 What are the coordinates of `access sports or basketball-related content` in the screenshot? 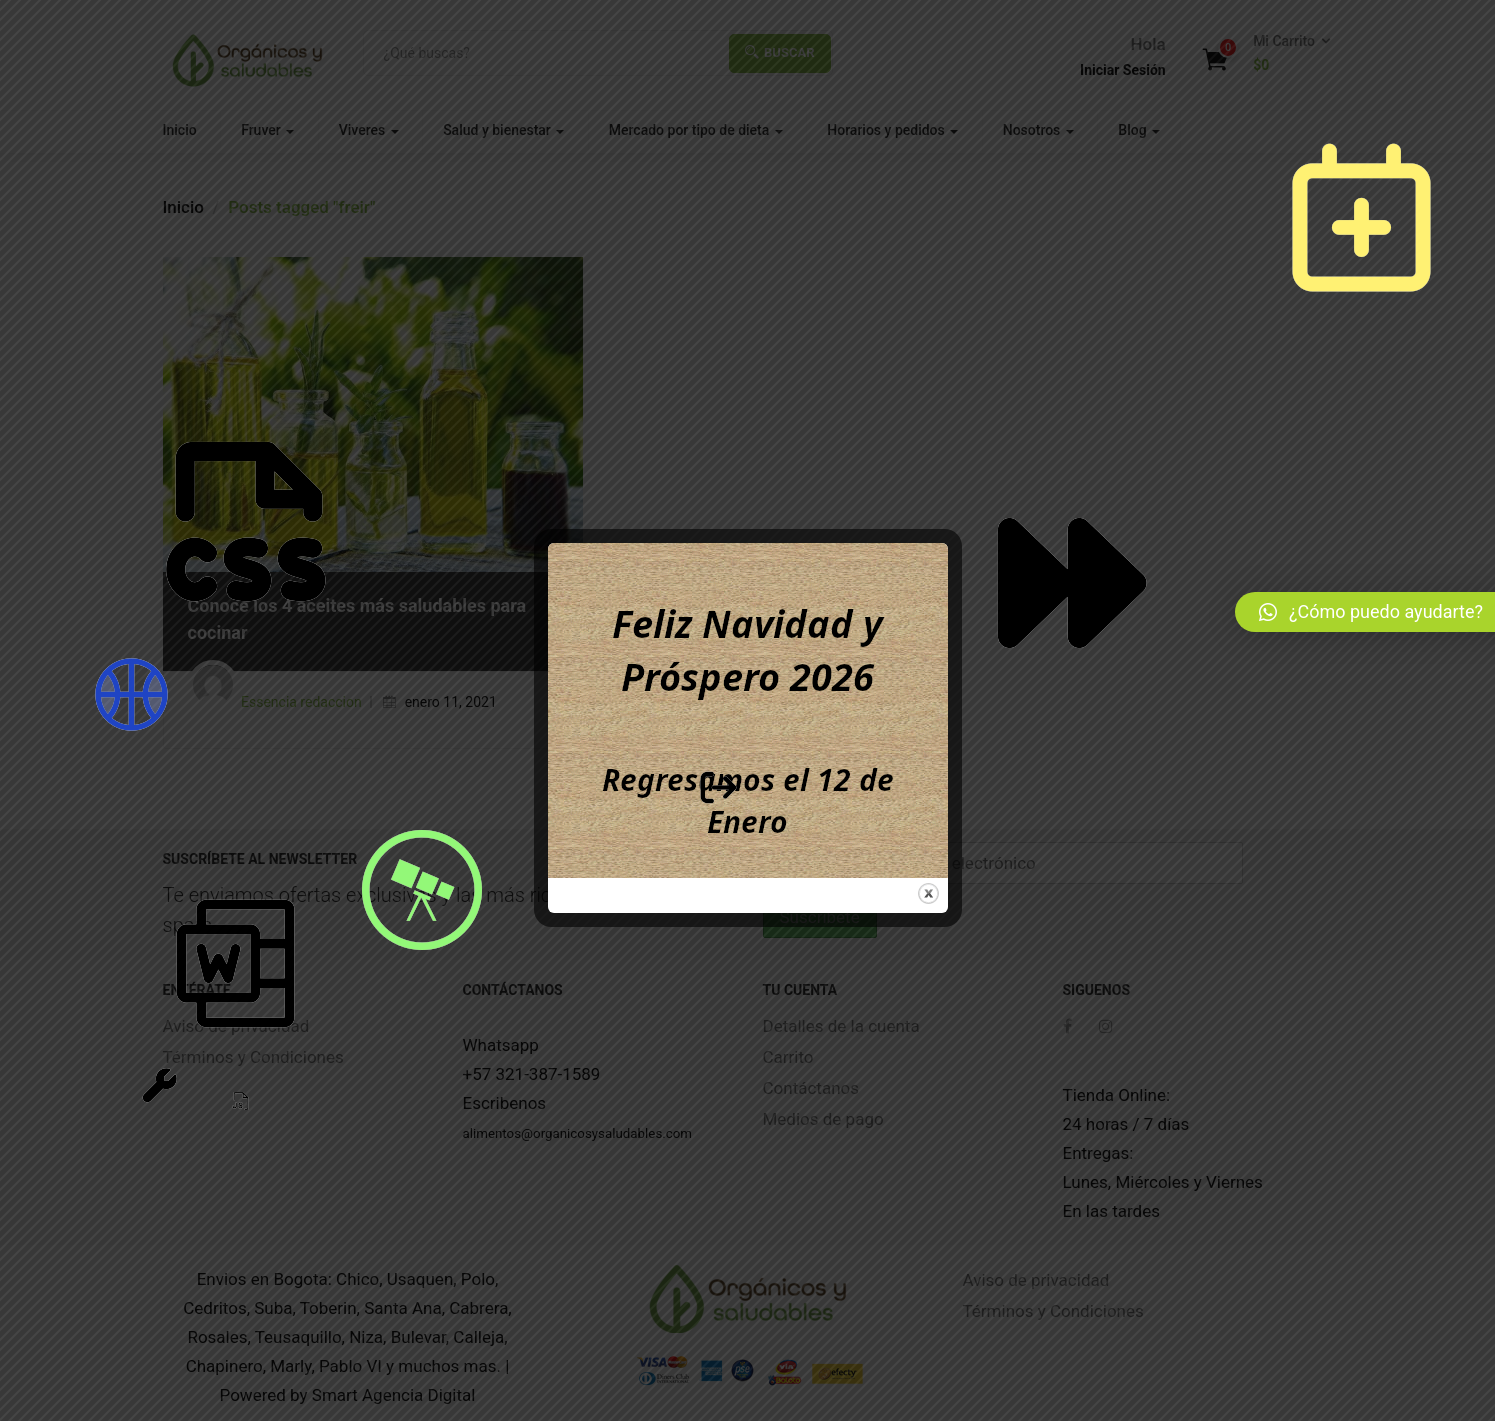 It's located at (131, 694).